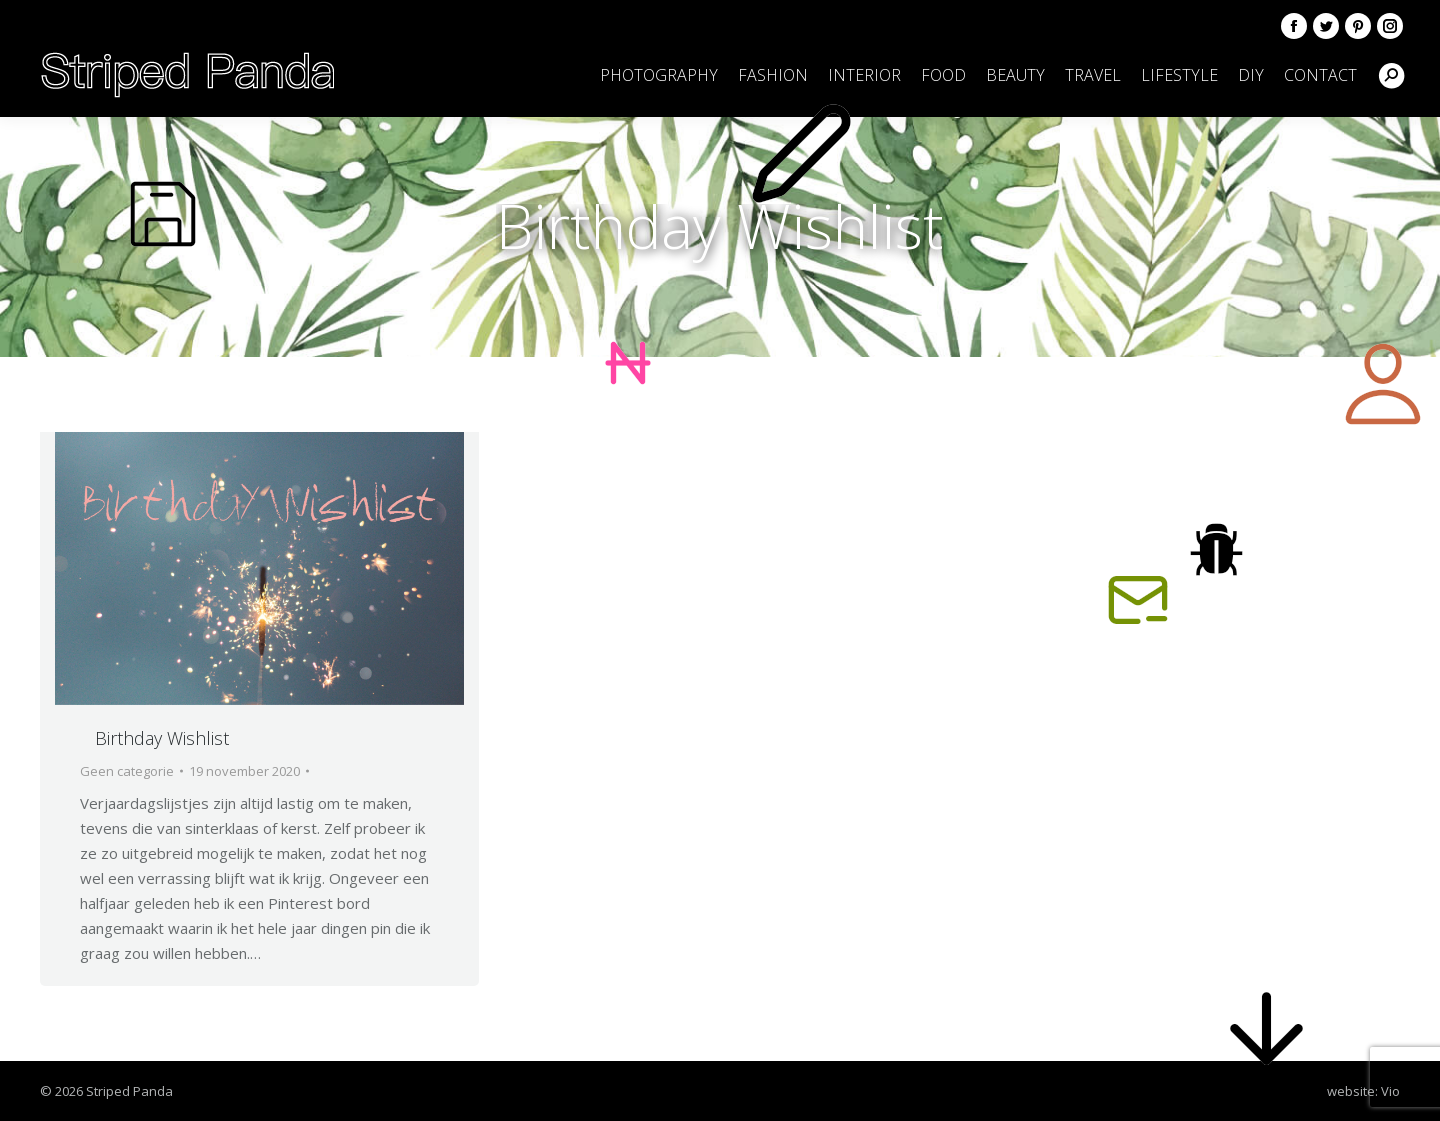 This screenshot has width=1440, height=1121. I want to click on save current file or document, so click(163, 214).